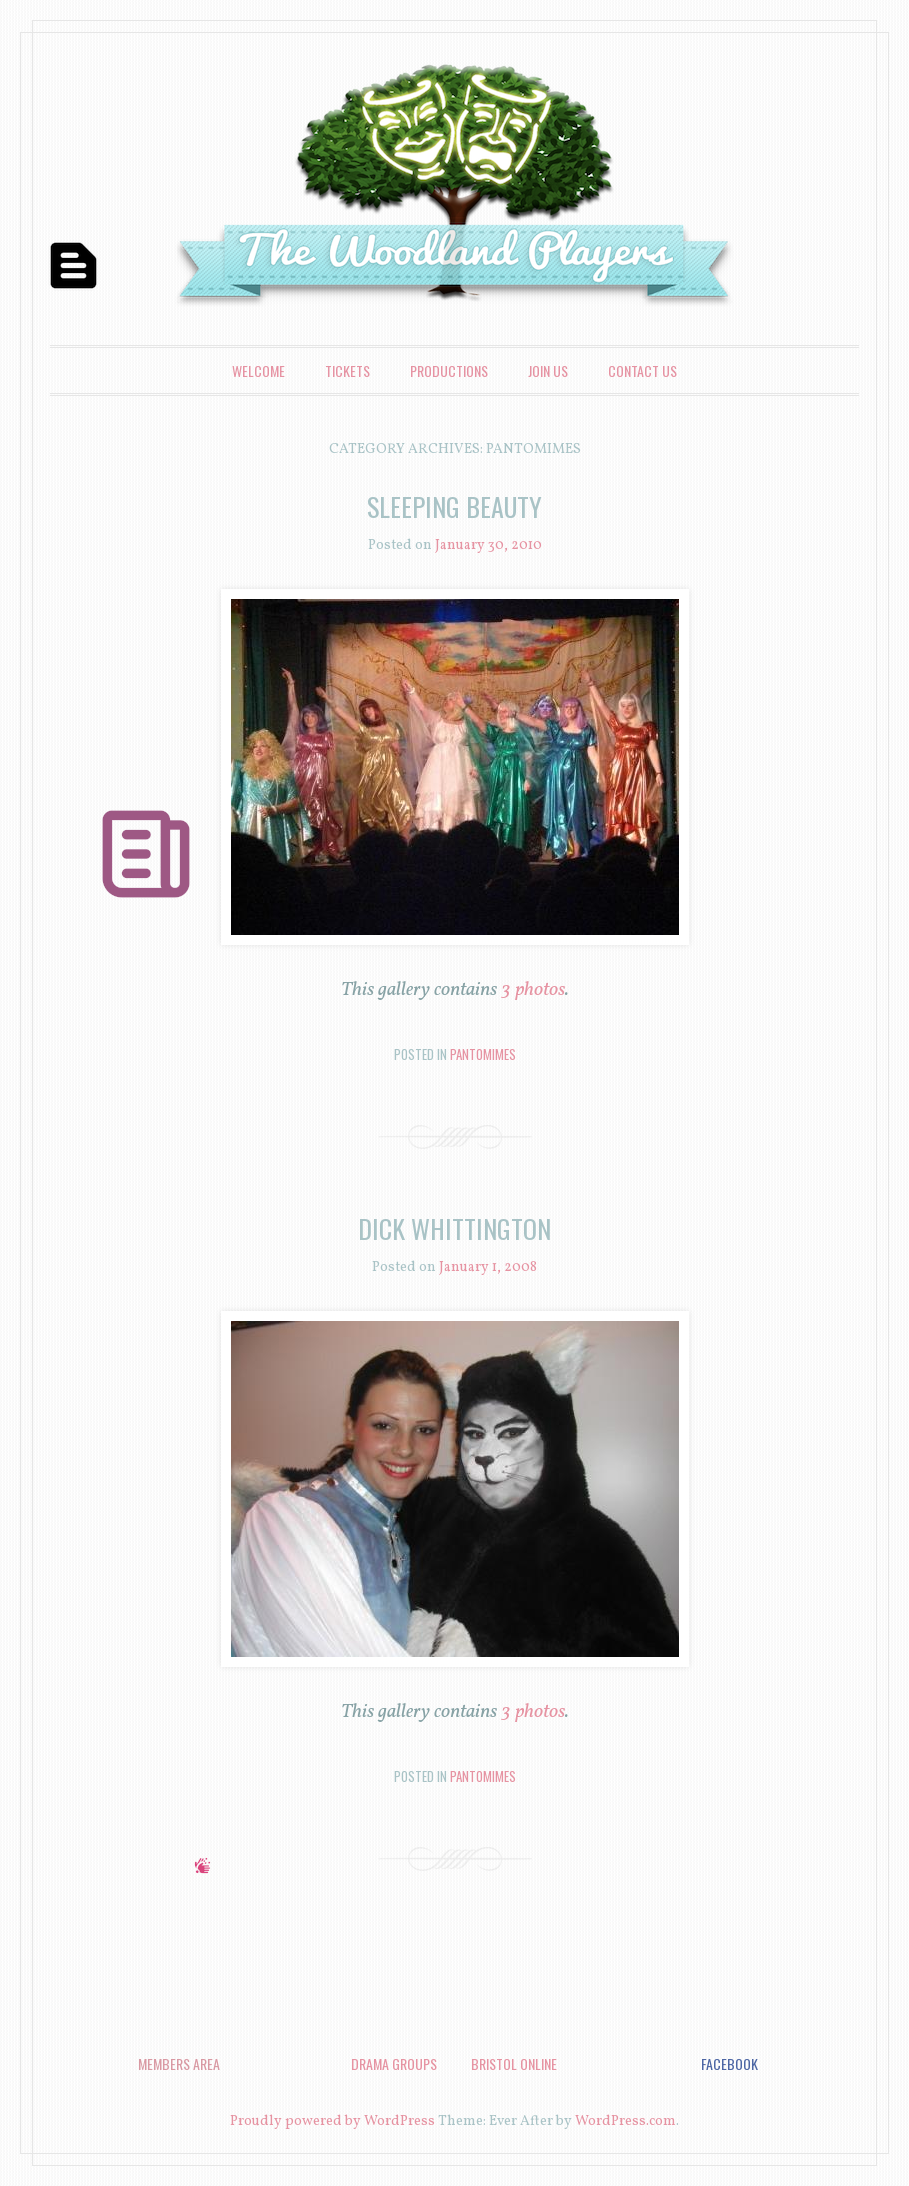 This screenshot has height=2186, width=909. Describe the element at coordinates (146, 854) in the screenshot. I see `view news articles or updates` at that location.